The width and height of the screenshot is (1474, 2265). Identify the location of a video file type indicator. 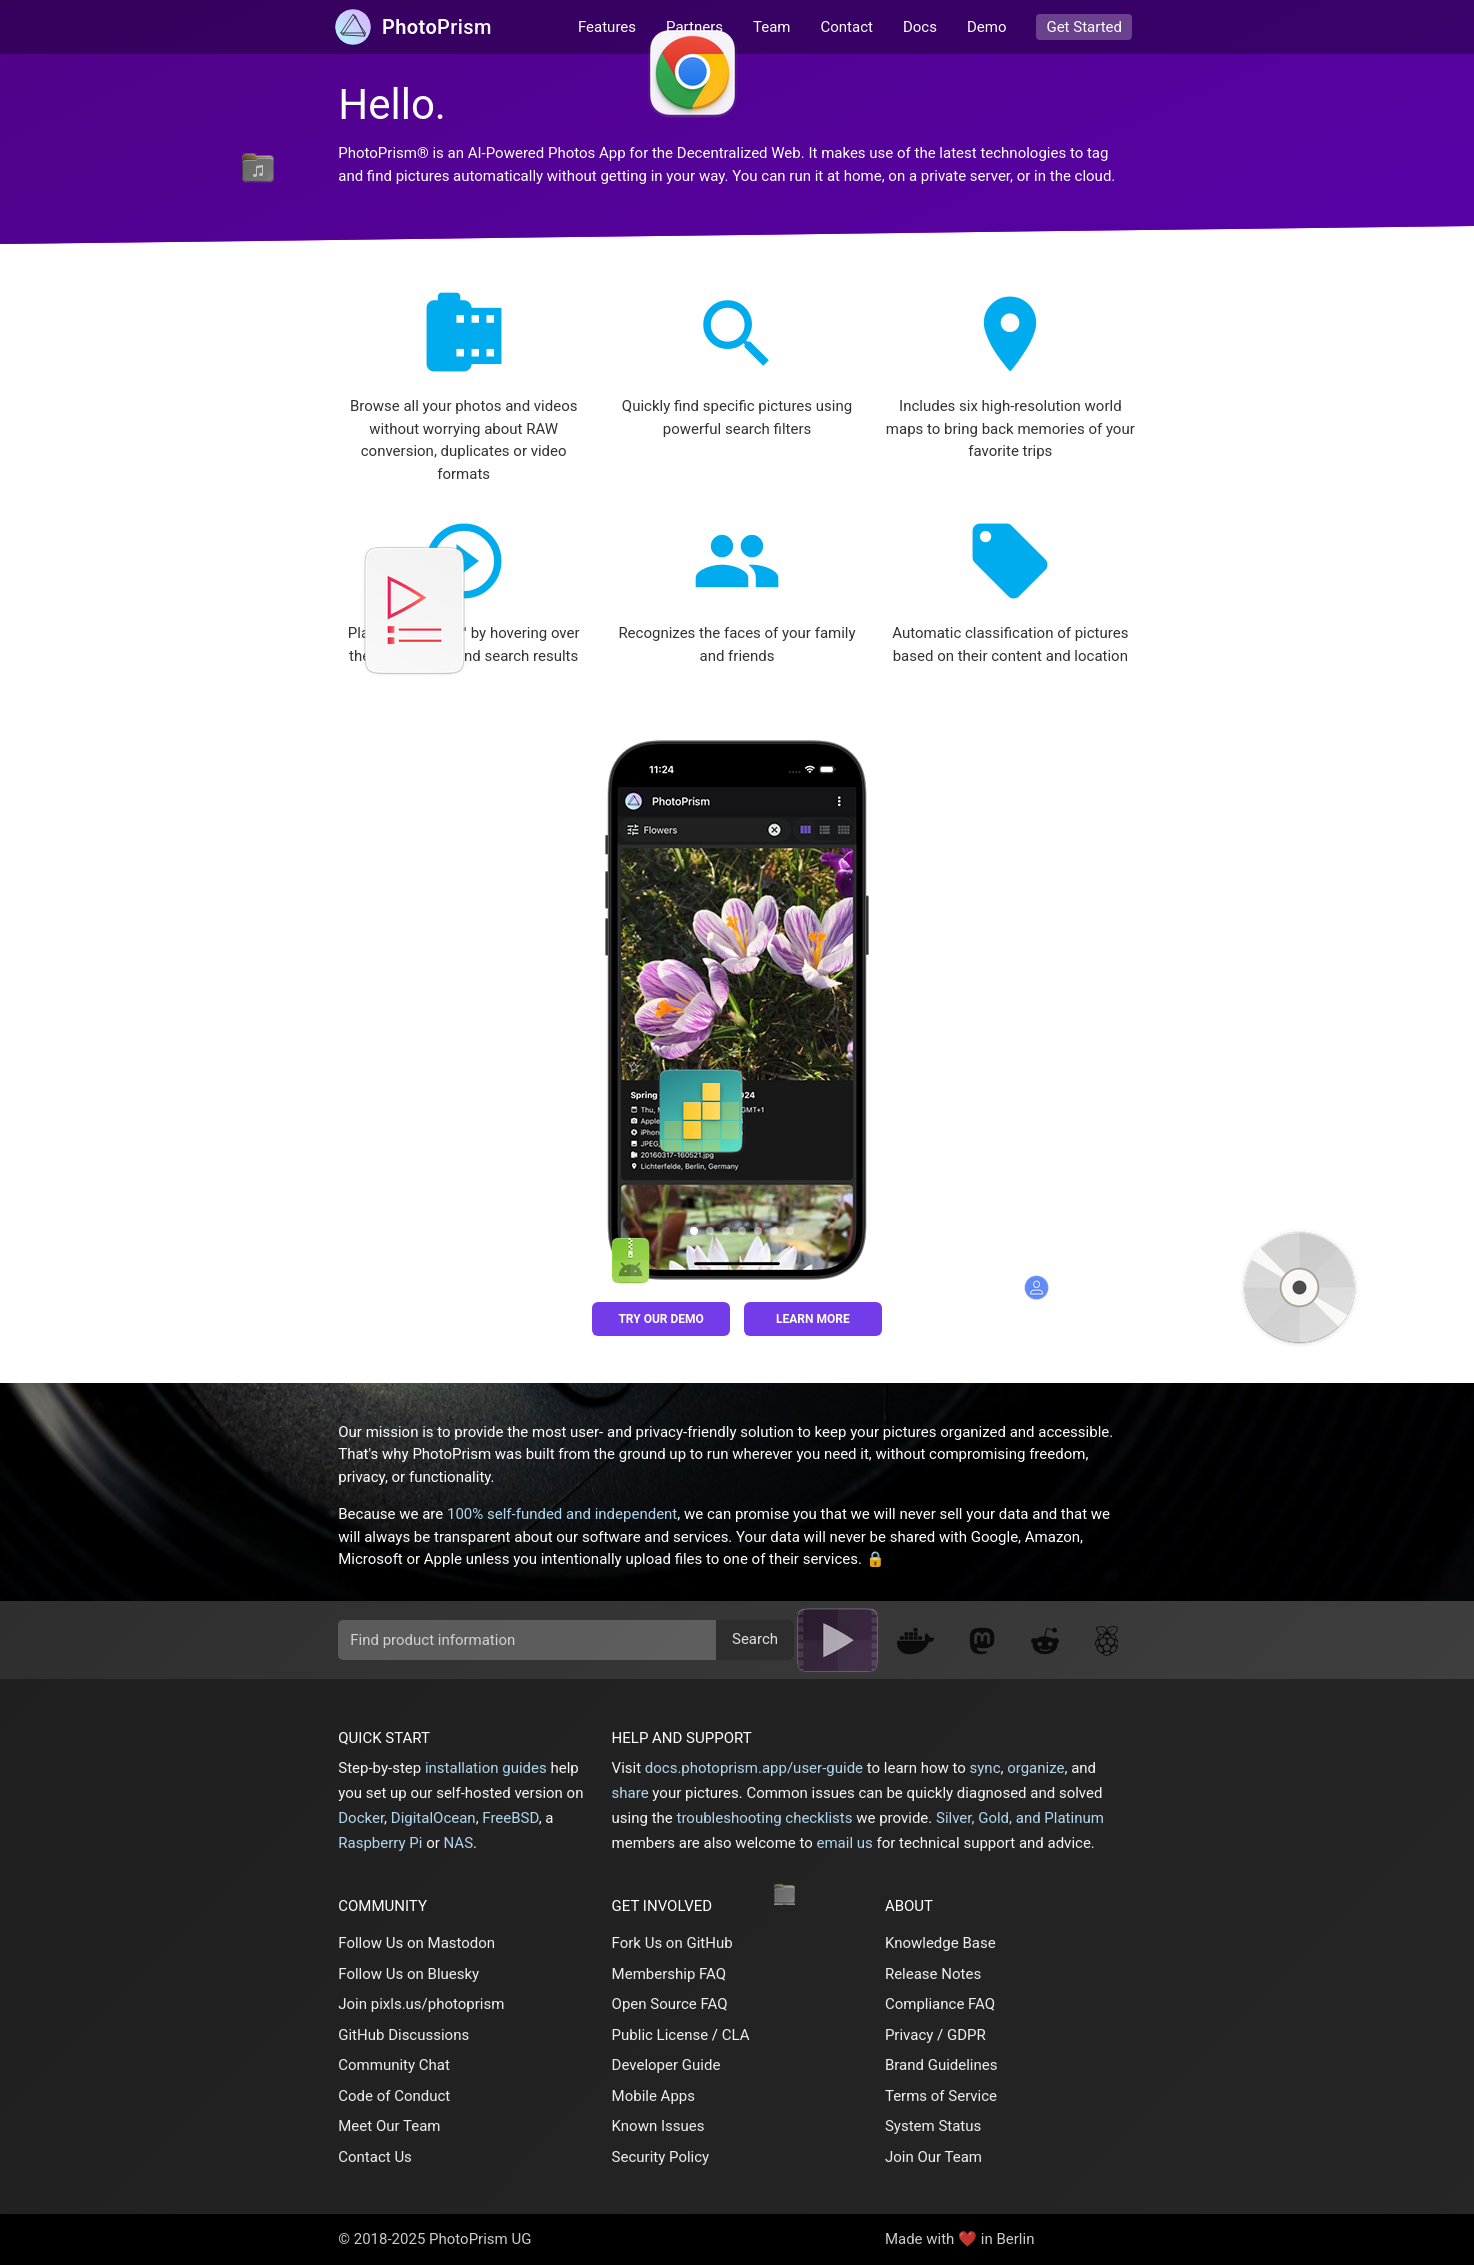
(837, 1634).